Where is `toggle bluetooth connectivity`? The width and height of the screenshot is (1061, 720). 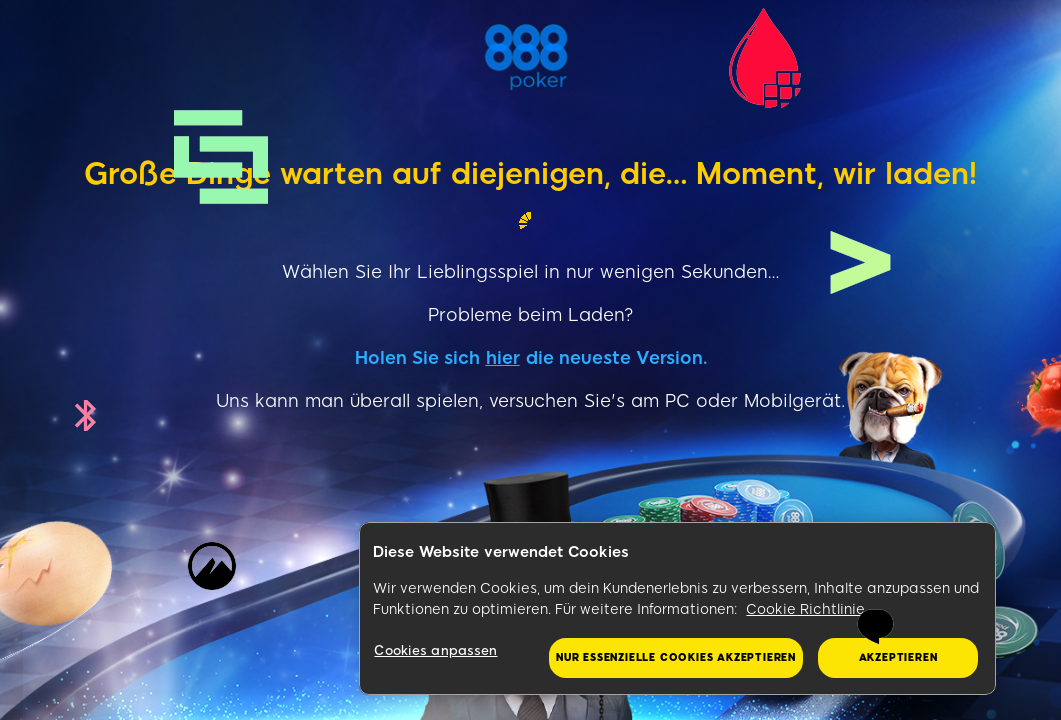 toggle bluetooth connectivity is located at coordinates (85, 415).